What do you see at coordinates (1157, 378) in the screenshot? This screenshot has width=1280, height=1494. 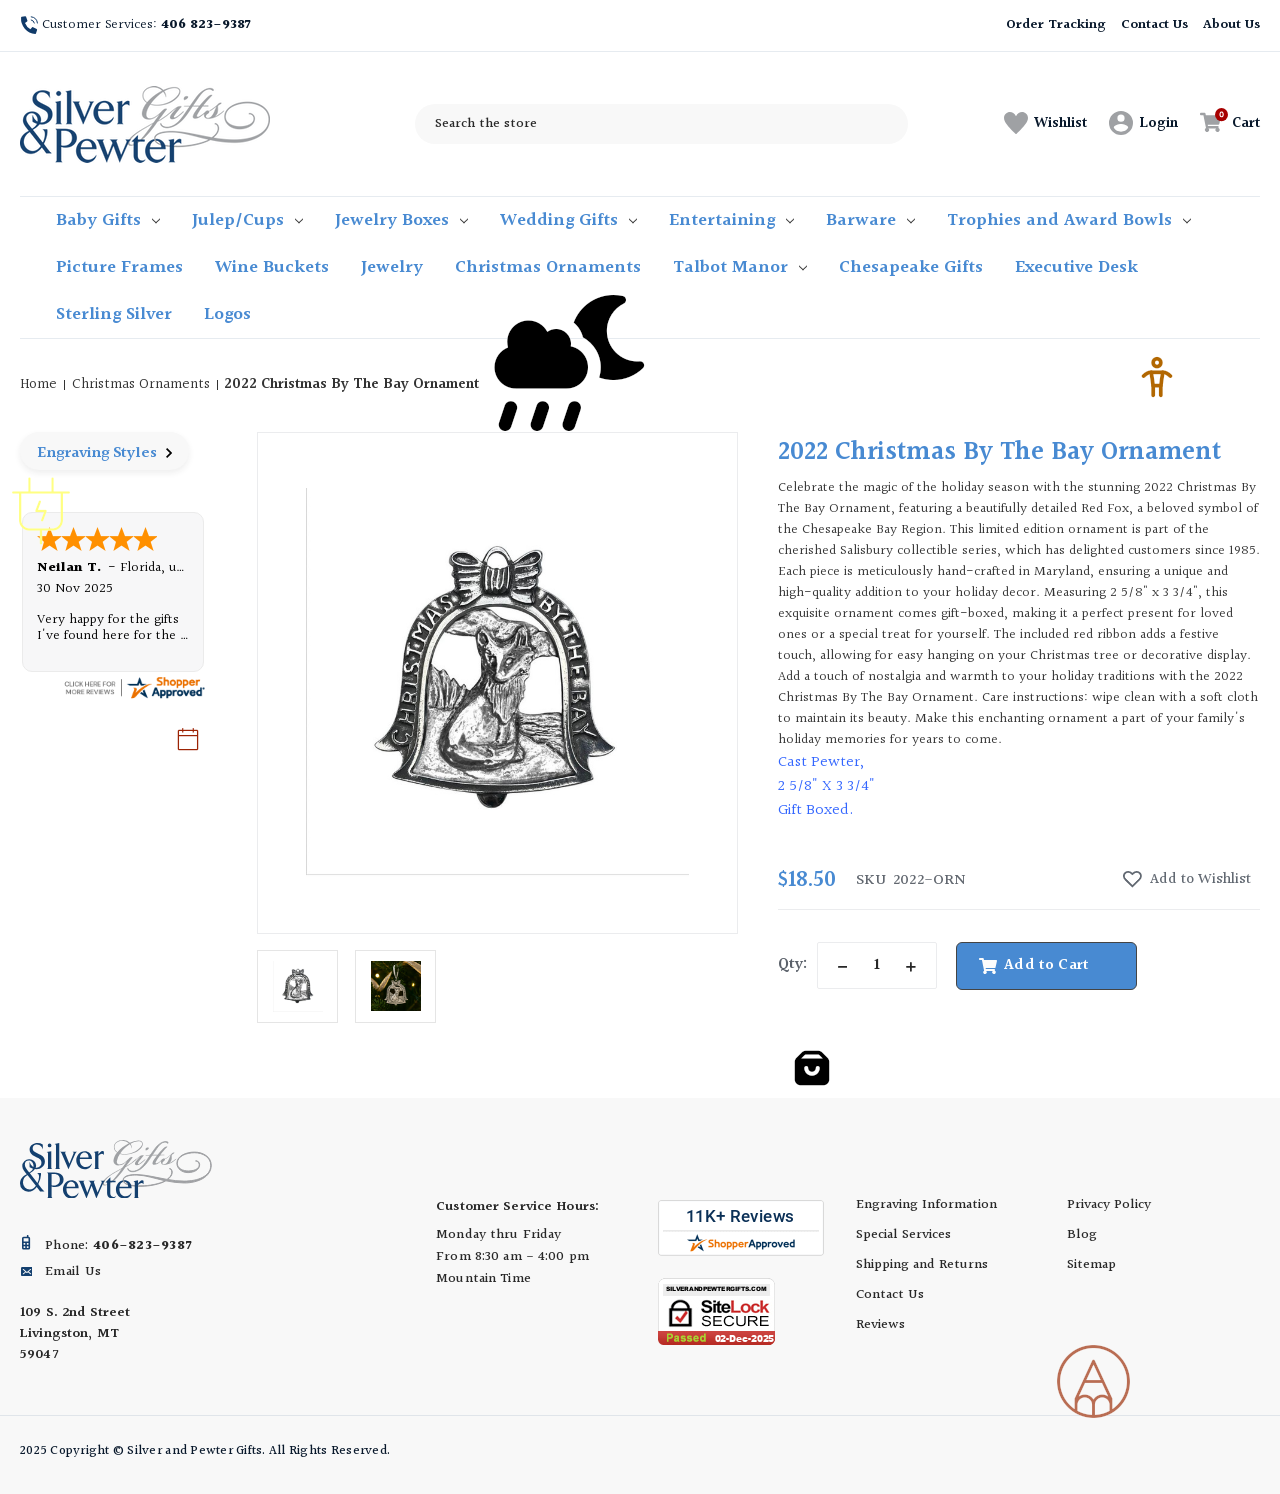 I see `view male user profile` at bounding box center [1157, 378].